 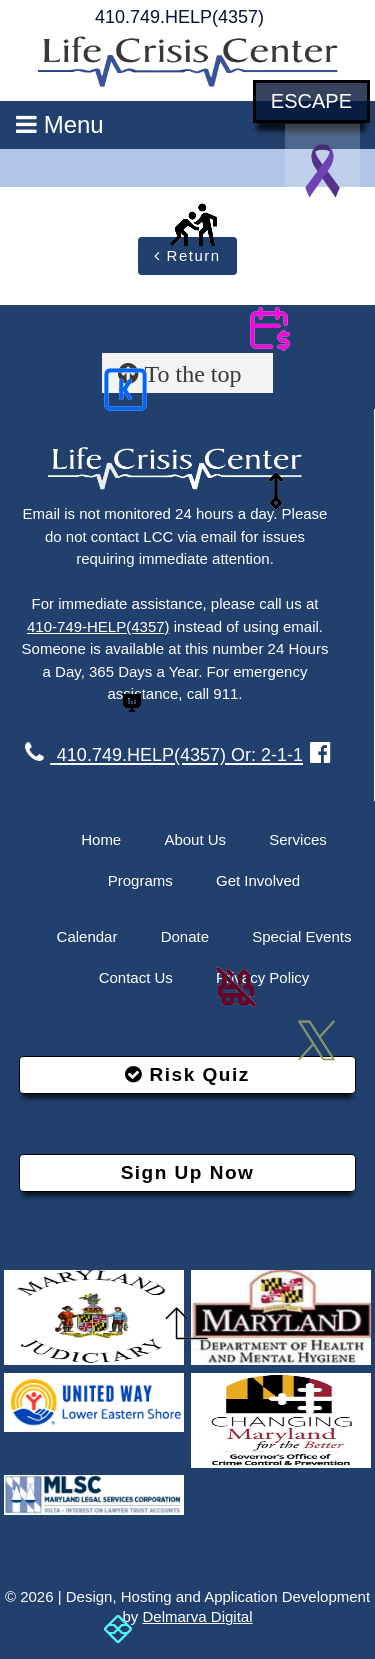 I want to click on go back and return to top, so click(x=185, y=1325).